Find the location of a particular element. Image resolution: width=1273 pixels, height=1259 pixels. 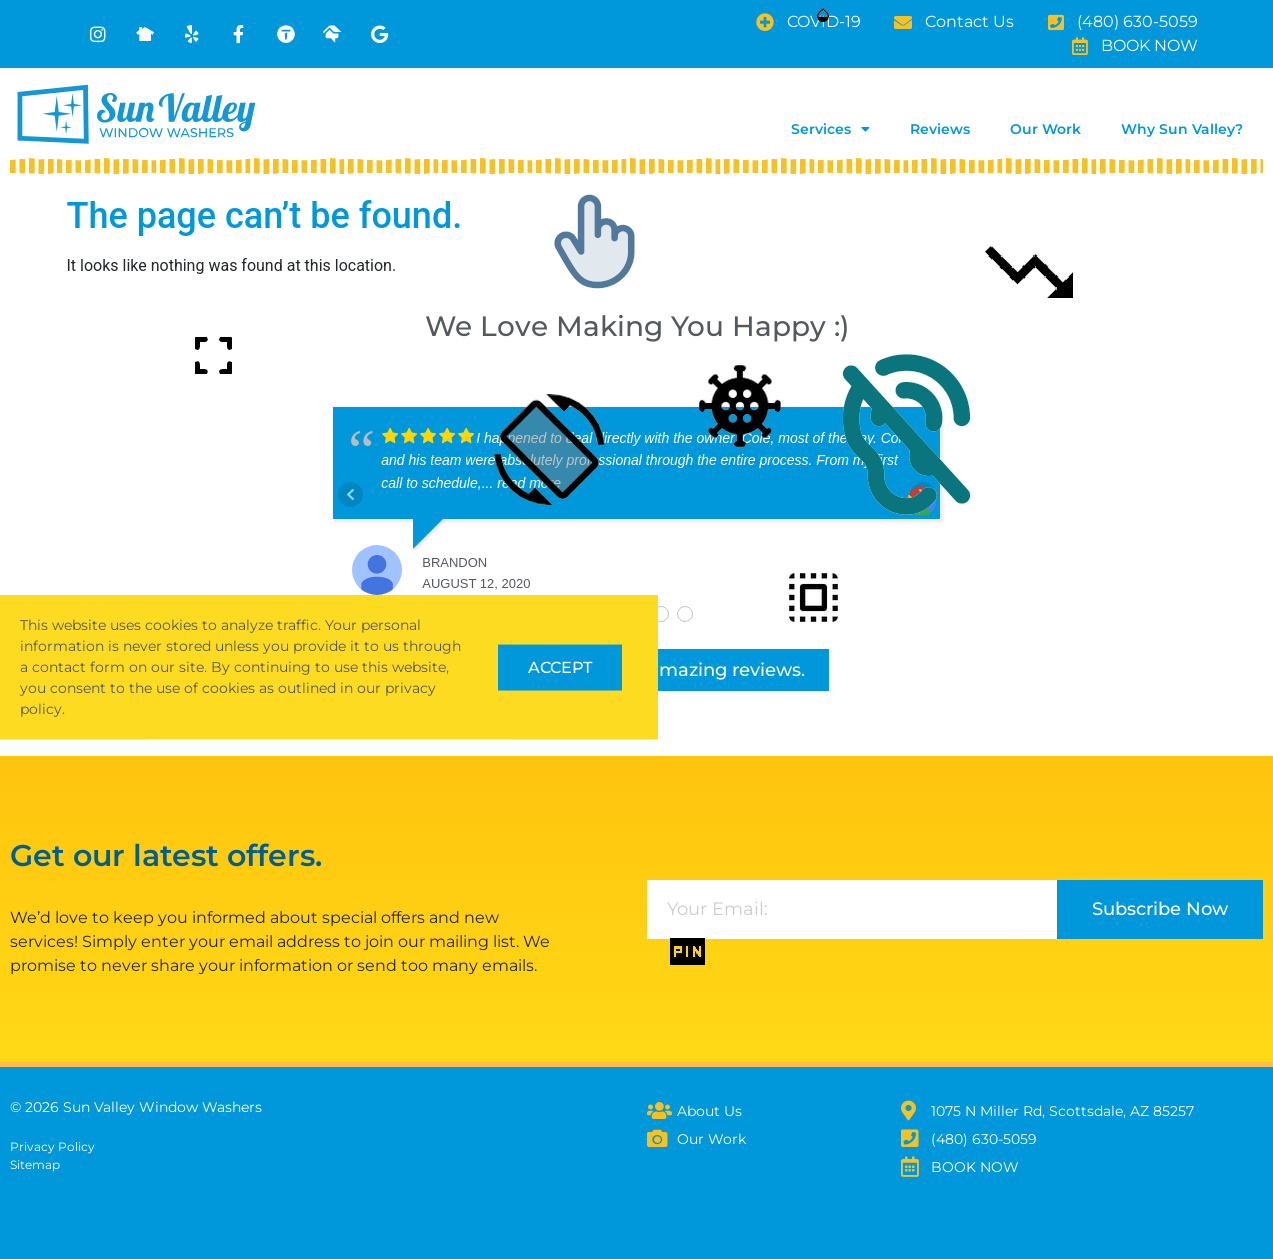

mute or disable audio listening is located at coordinates (906, 434).